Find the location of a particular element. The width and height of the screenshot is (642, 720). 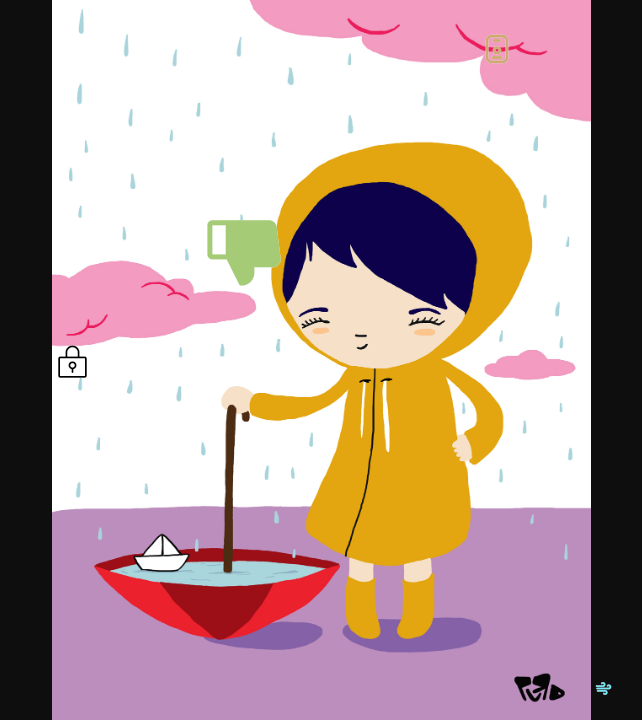

view current wind conditions is located at coordinates (603, 688).